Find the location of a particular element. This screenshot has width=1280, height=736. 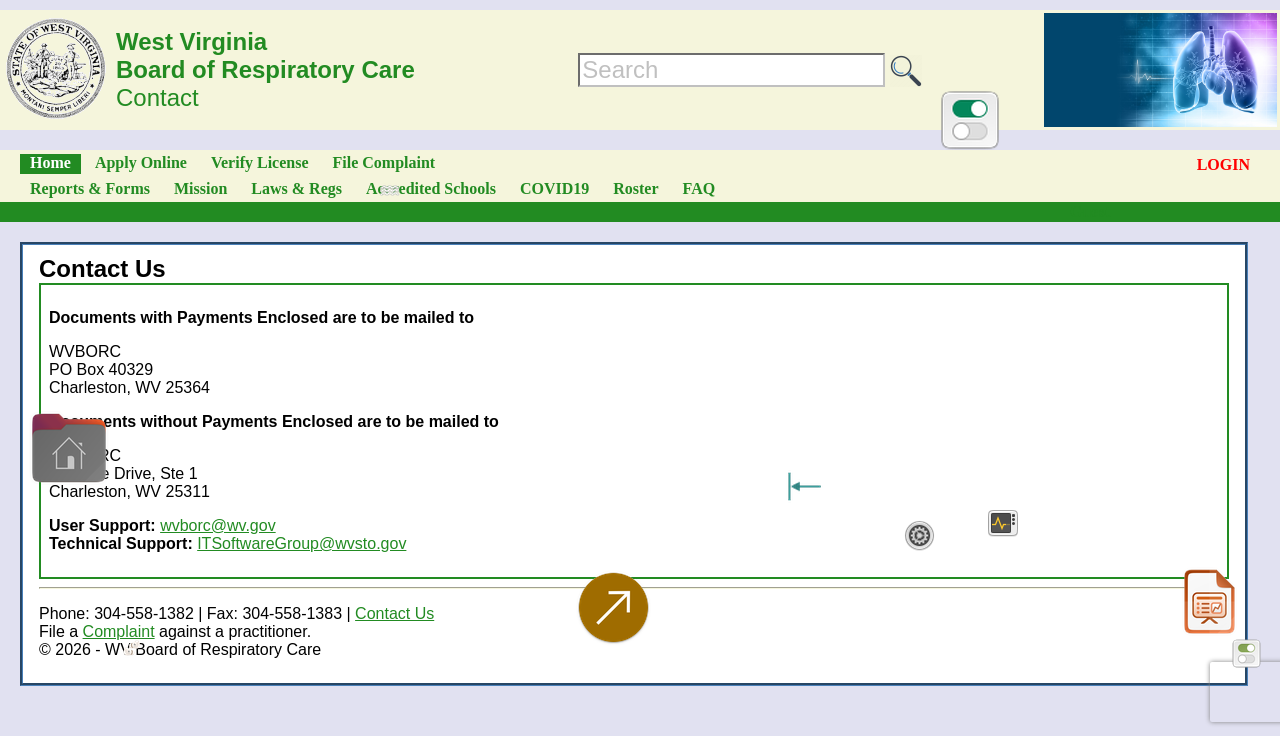

open settings or configuration options is located at coordinates (919, 535).